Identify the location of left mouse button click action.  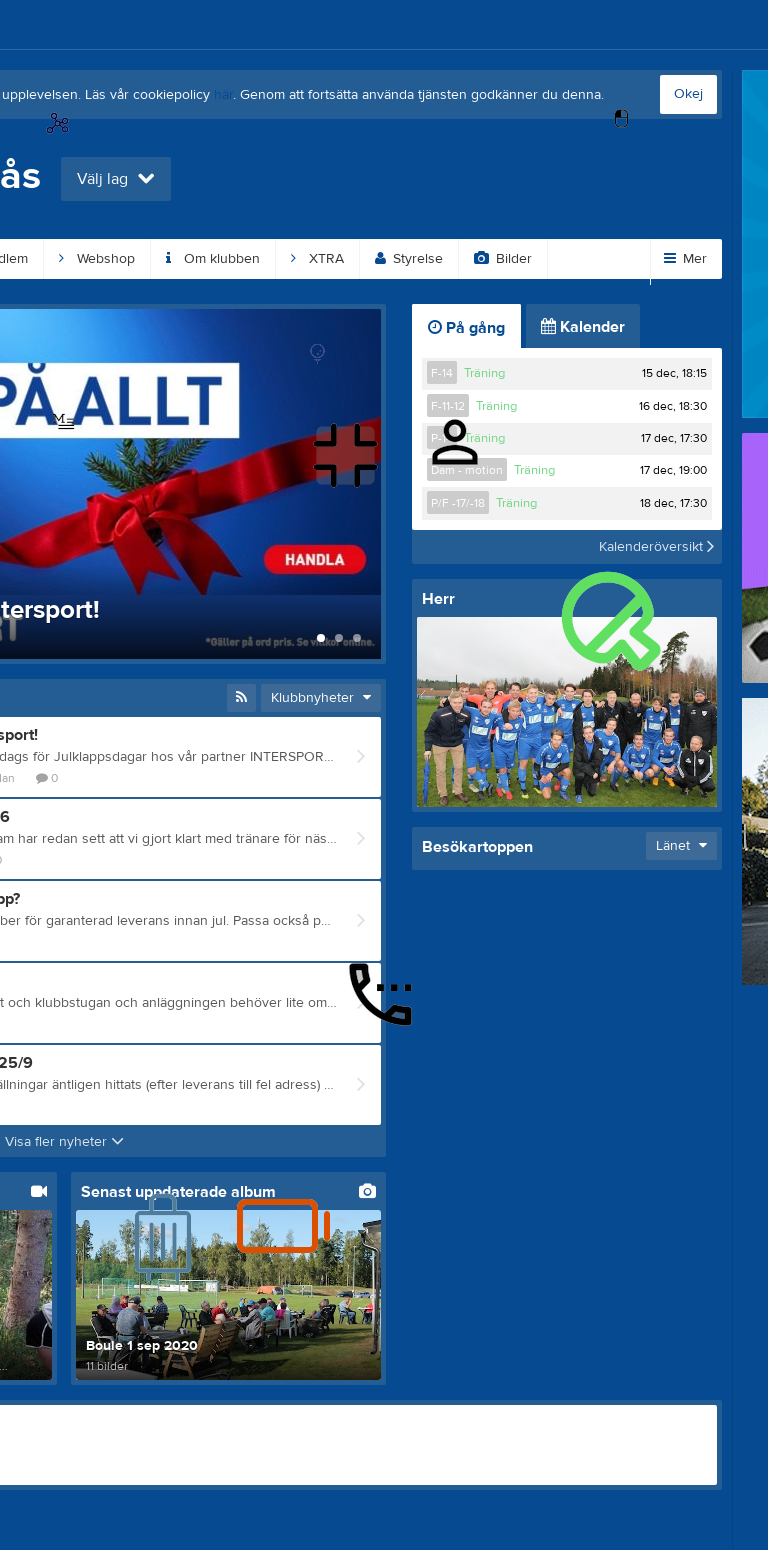
(621, 118).